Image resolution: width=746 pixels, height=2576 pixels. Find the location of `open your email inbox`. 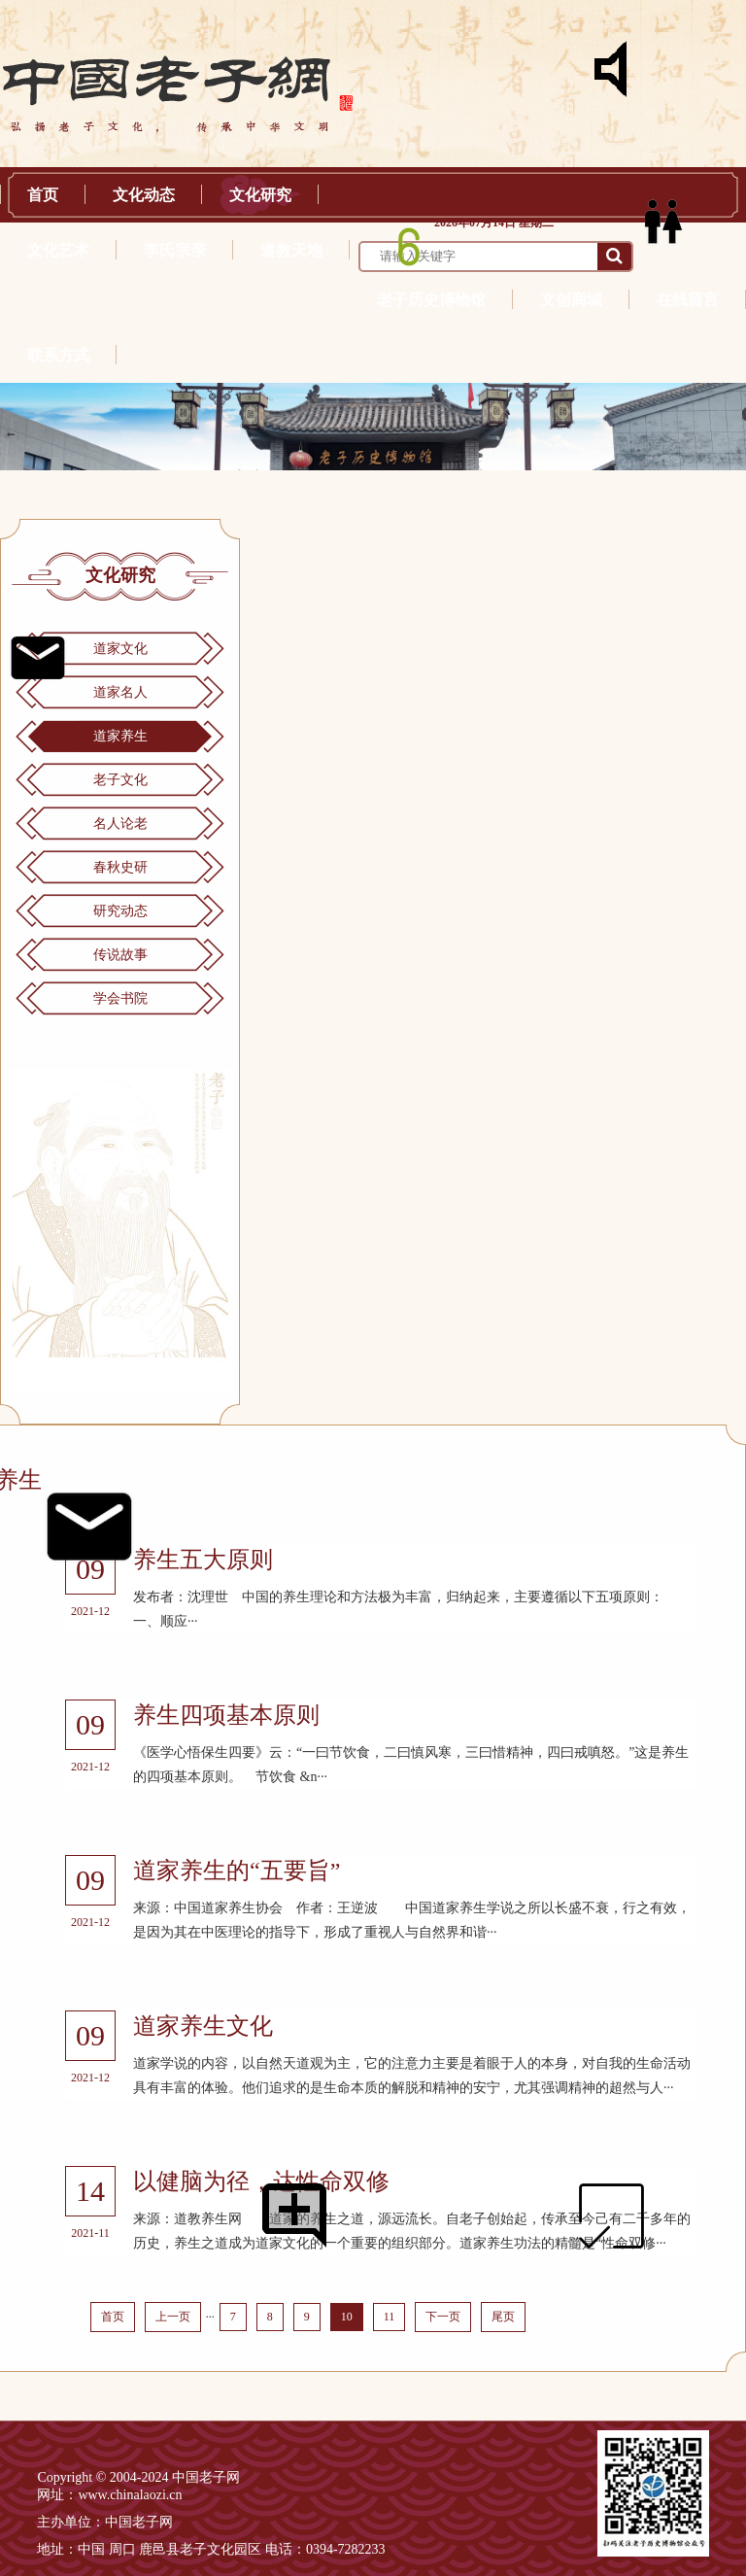

open your email inbox is located at coordinates (89, 1527).